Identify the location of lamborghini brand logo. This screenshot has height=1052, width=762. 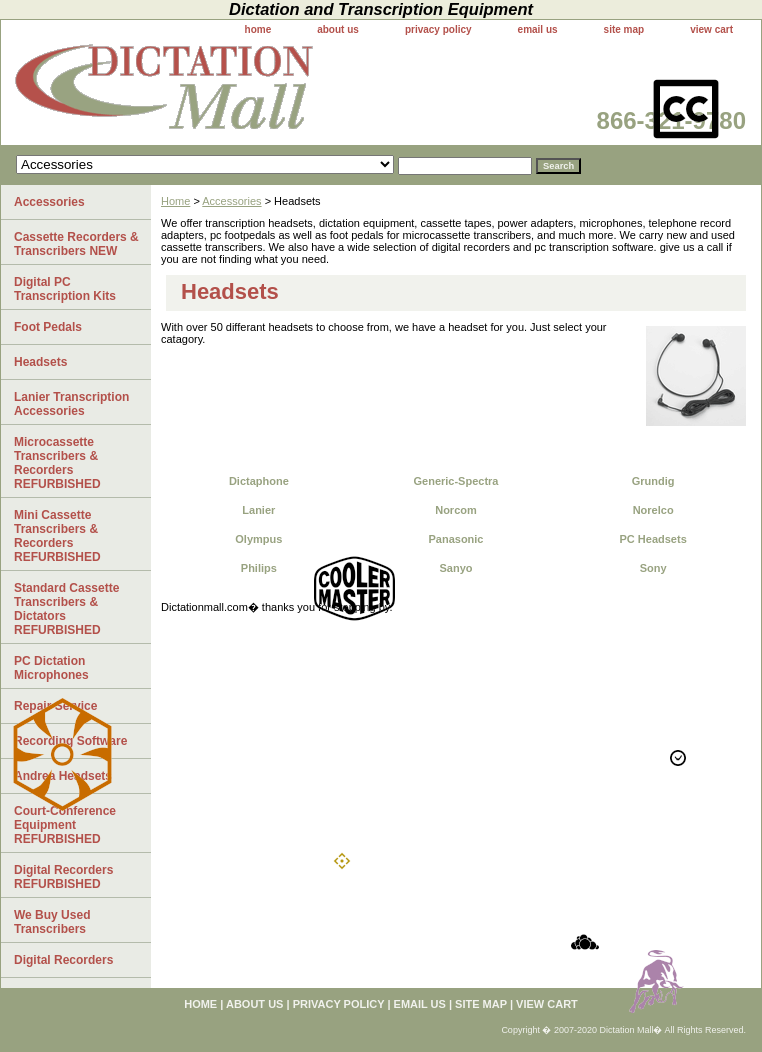
(656, 981).